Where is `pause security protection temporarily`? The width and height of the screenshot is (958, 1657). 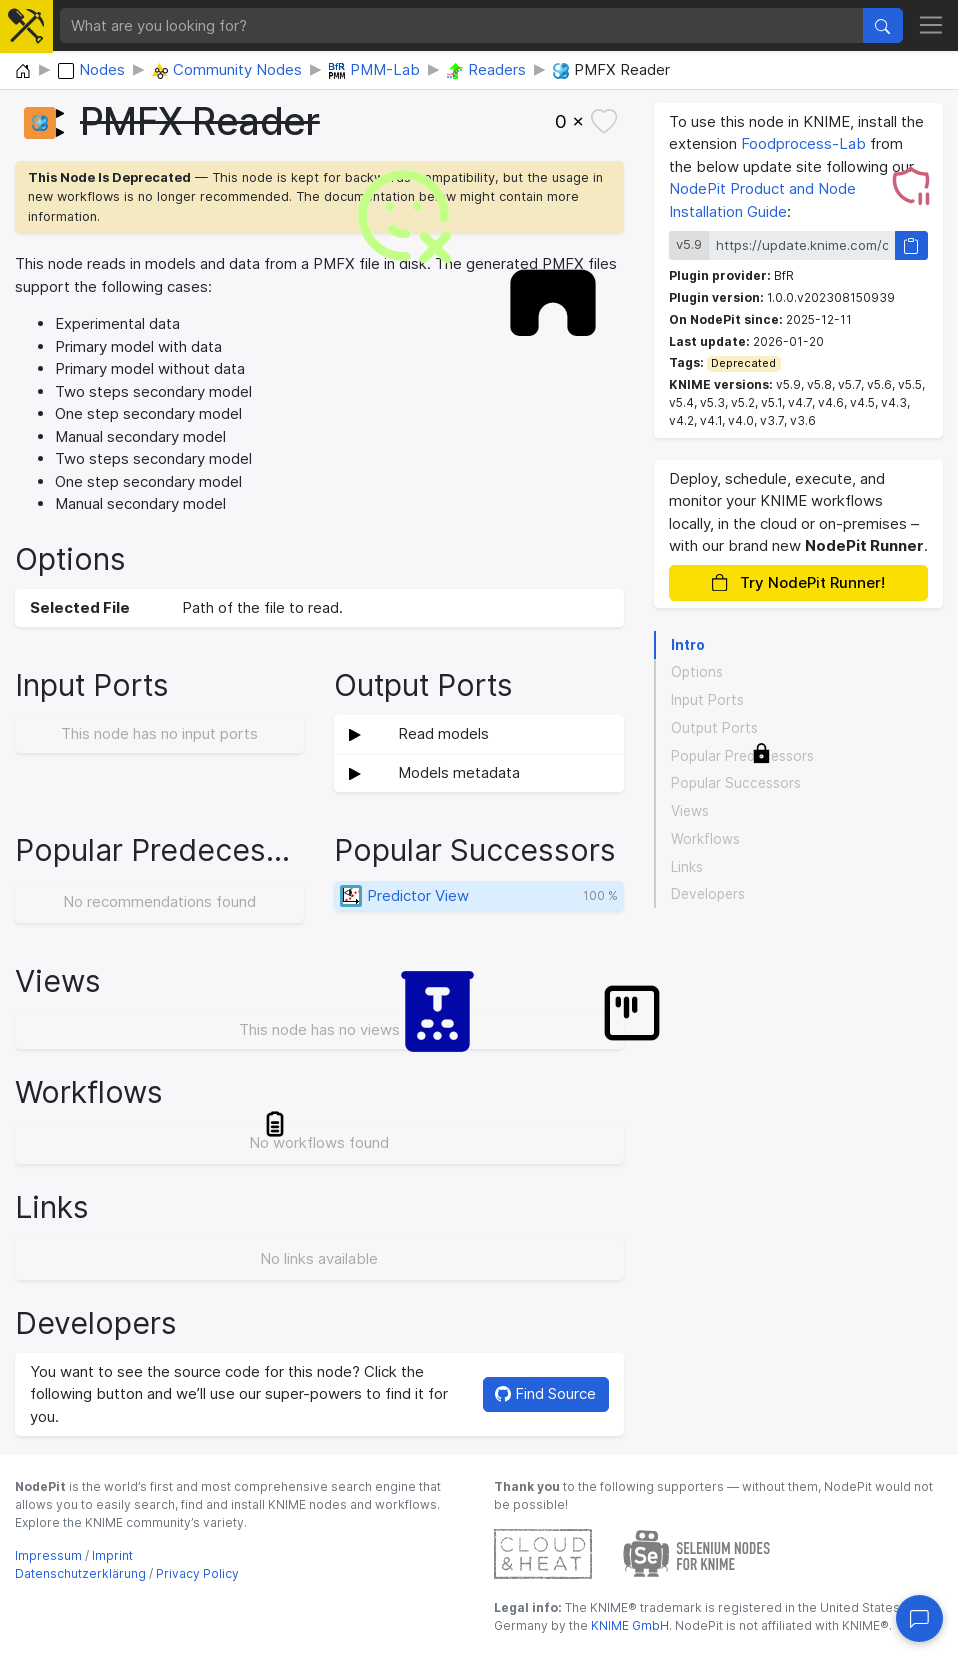
pause security protection temporarily is located at coordinates (911, 185).